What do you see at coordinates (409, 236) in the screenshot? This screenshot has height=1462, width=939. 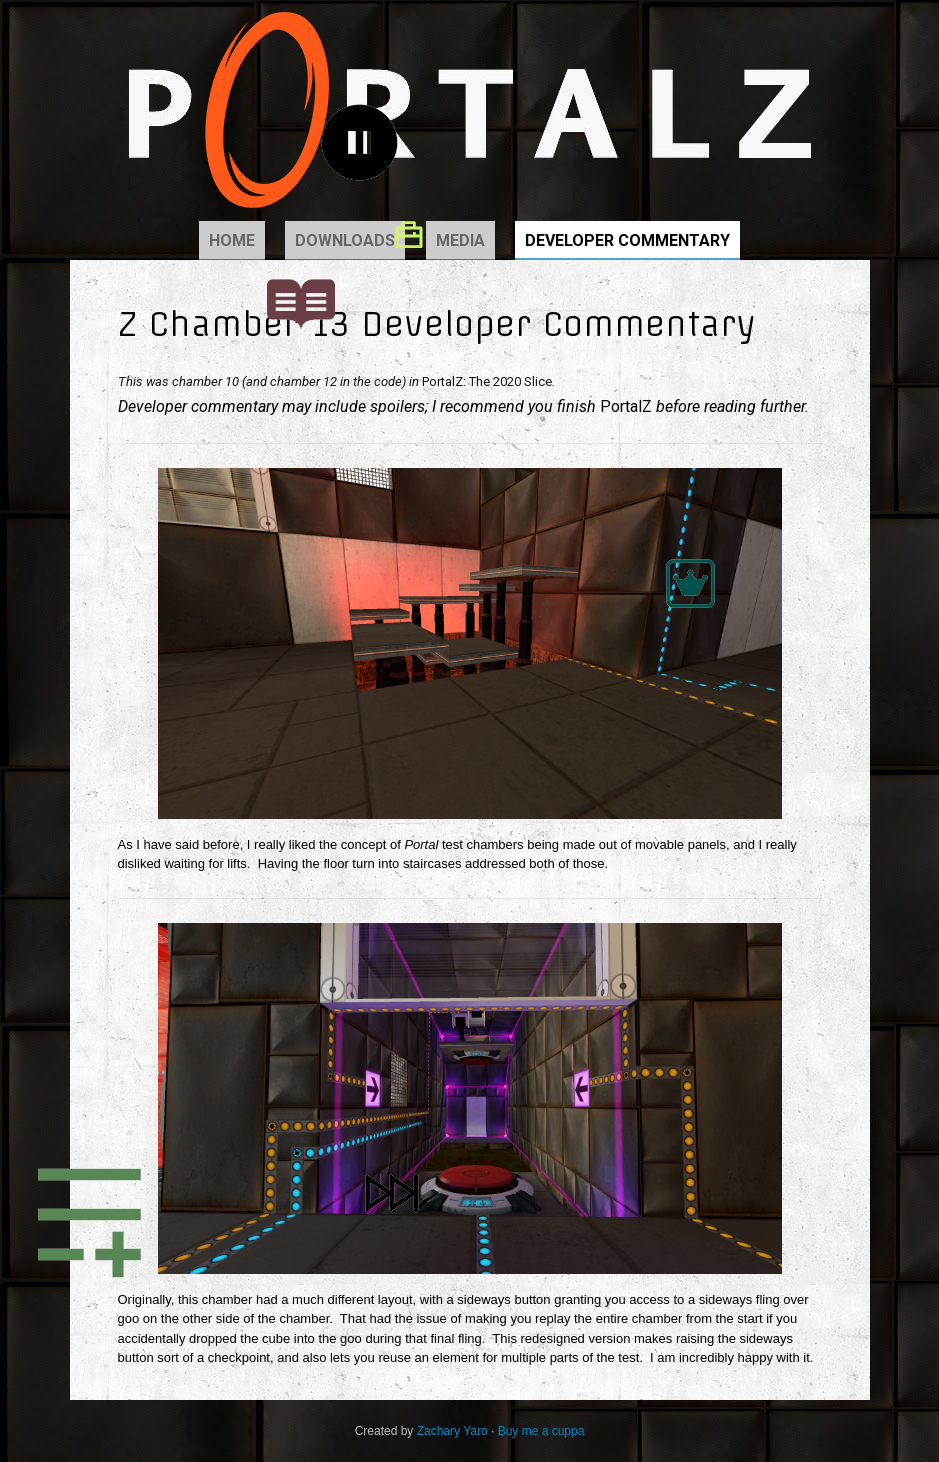 I see `access work or business documents` at bounding box center [409, 236].